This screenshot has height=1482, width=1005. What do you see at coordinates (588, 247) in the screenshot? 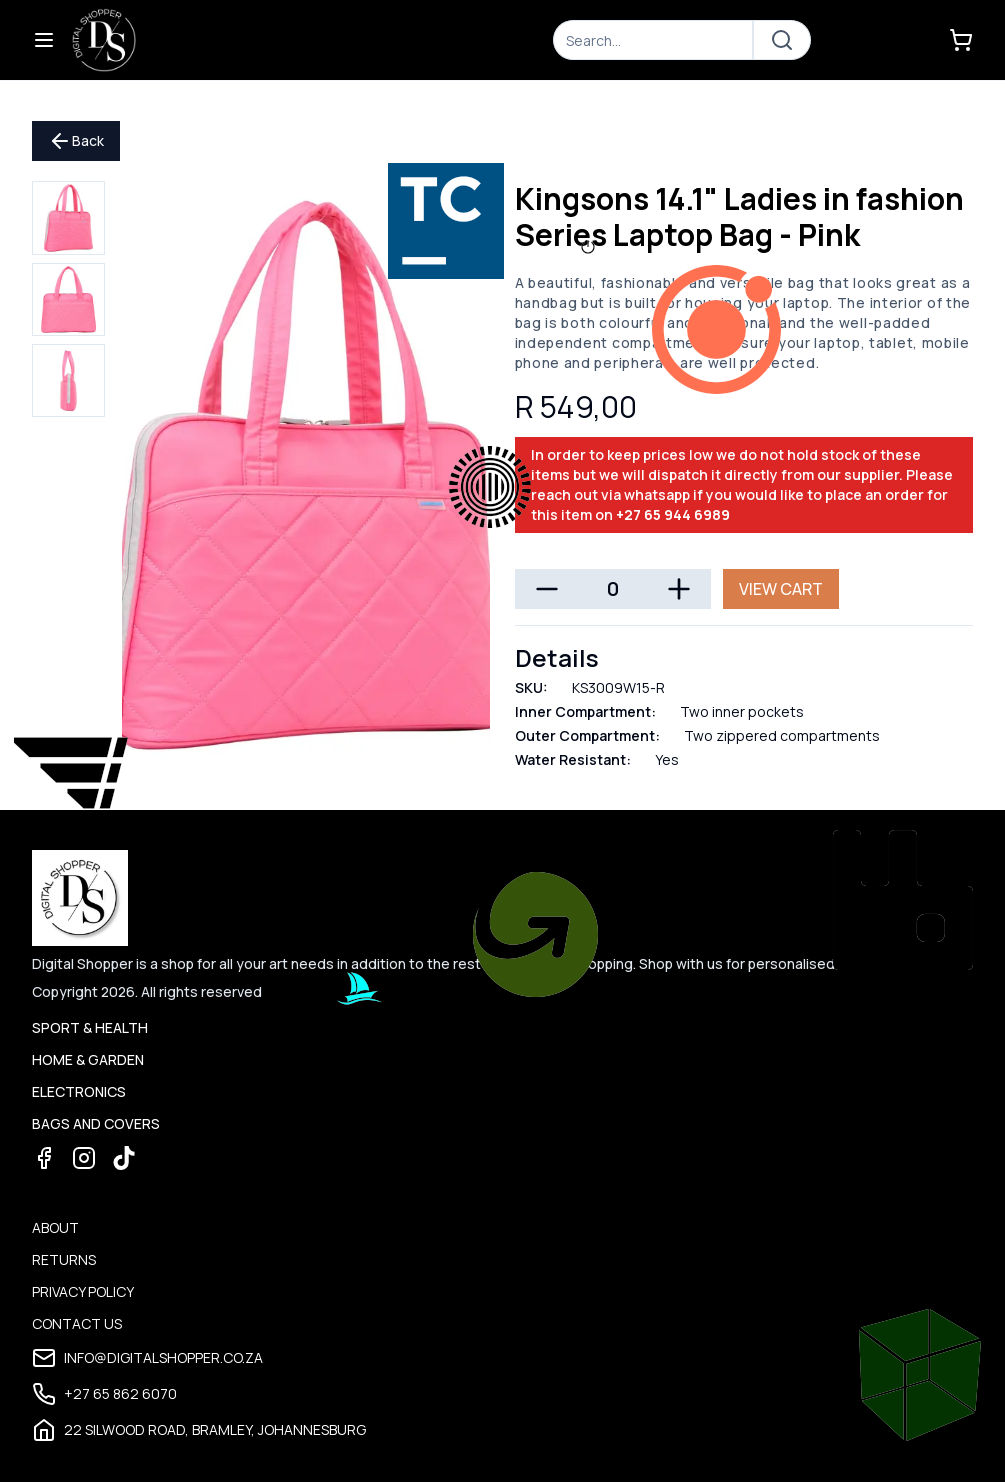
I see `power off or shut down the device` at bounding box center [588, 247].